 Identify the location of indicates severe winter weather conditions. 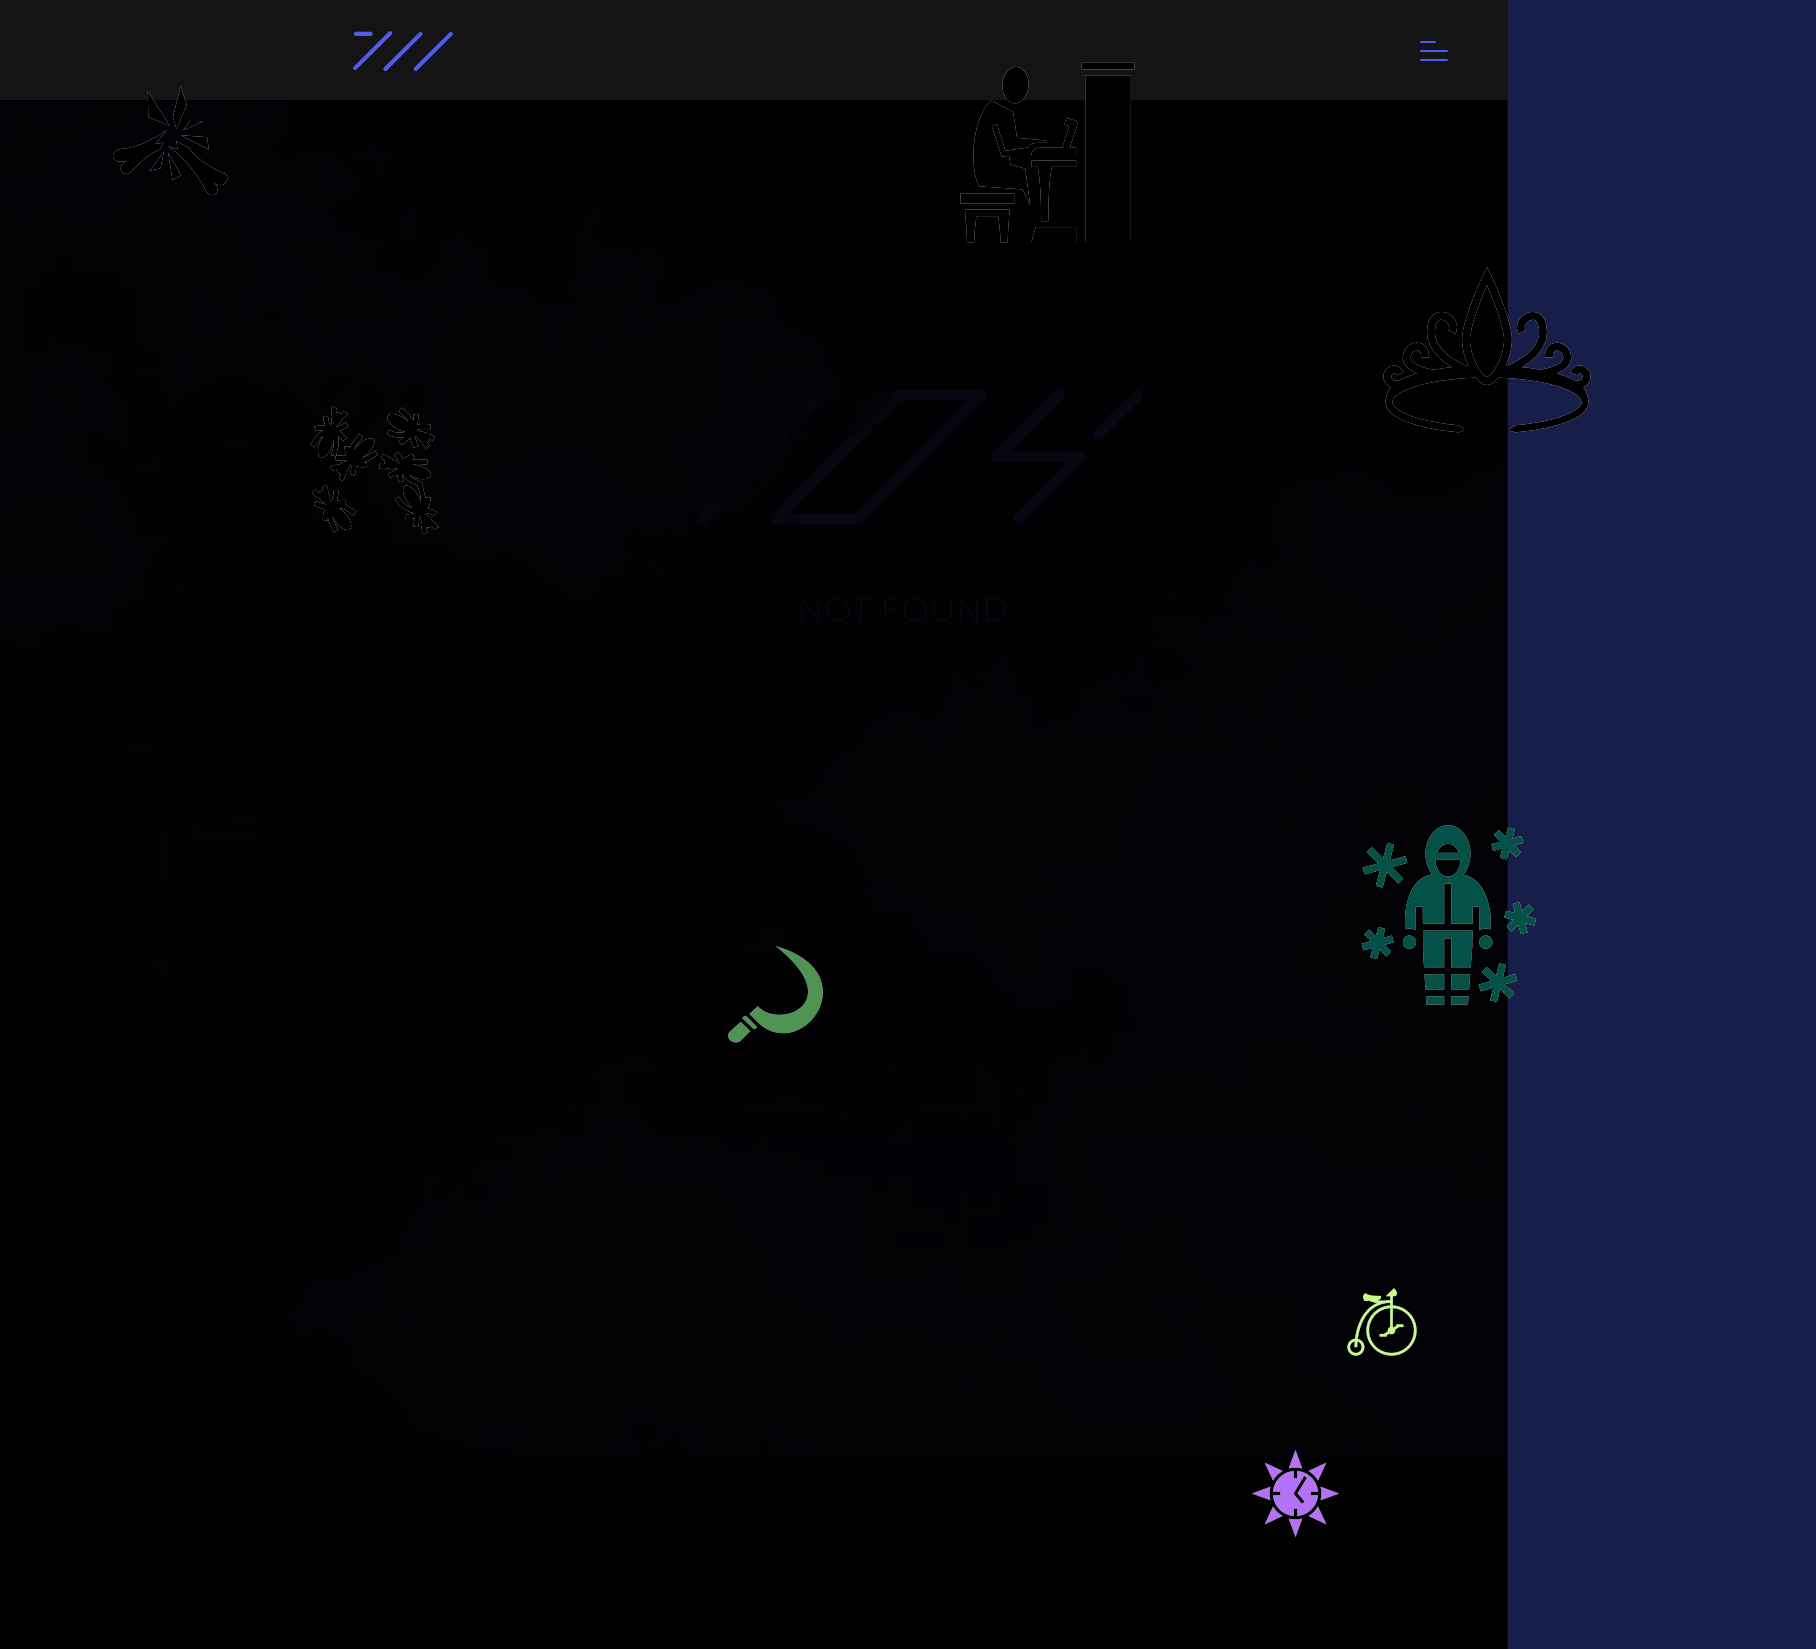
(1447, 914).